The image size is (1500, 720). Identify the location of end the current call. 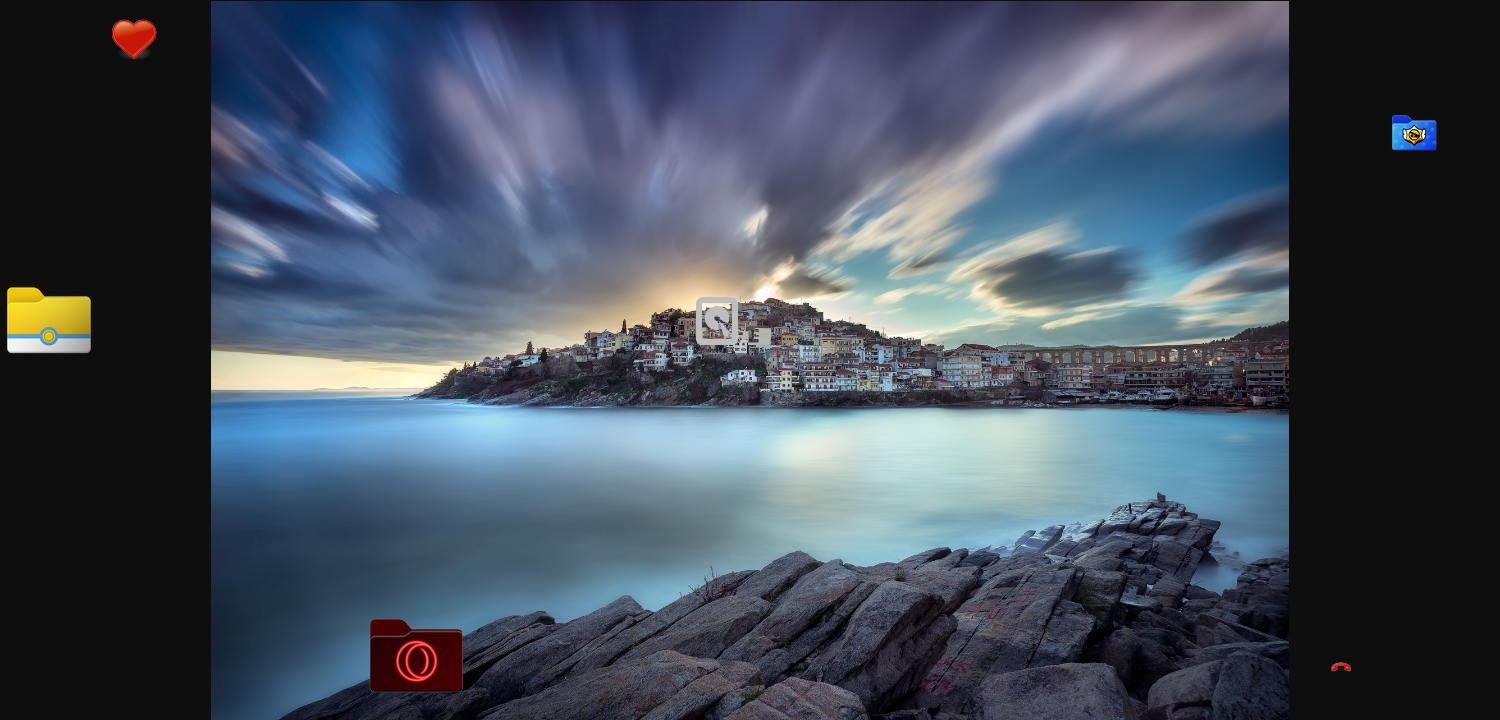
(1341, 664).